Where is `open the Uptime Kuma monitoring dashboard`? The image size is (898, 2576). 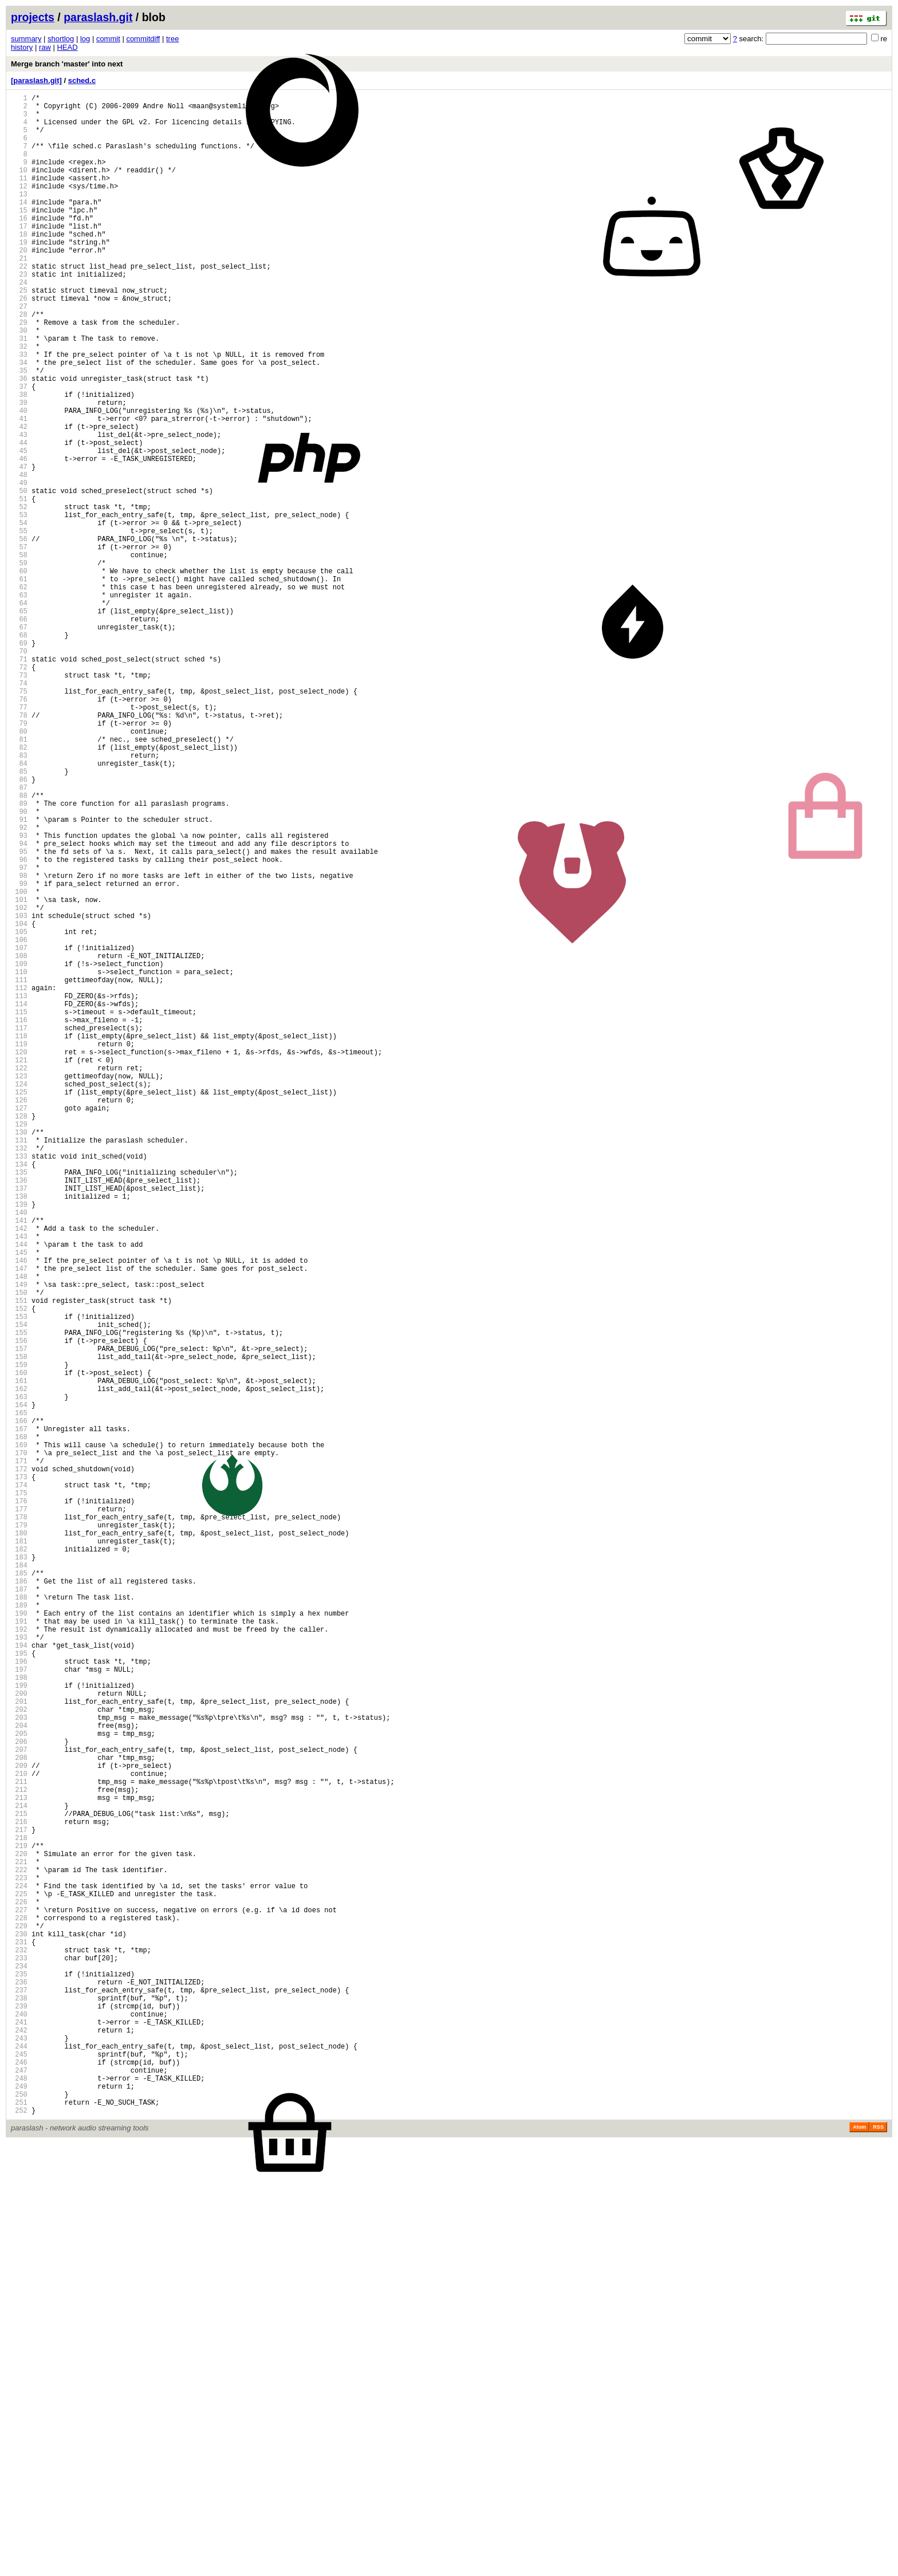
open the Uptime Kuma monitoring dashboard is located at coordinates (572, 882).